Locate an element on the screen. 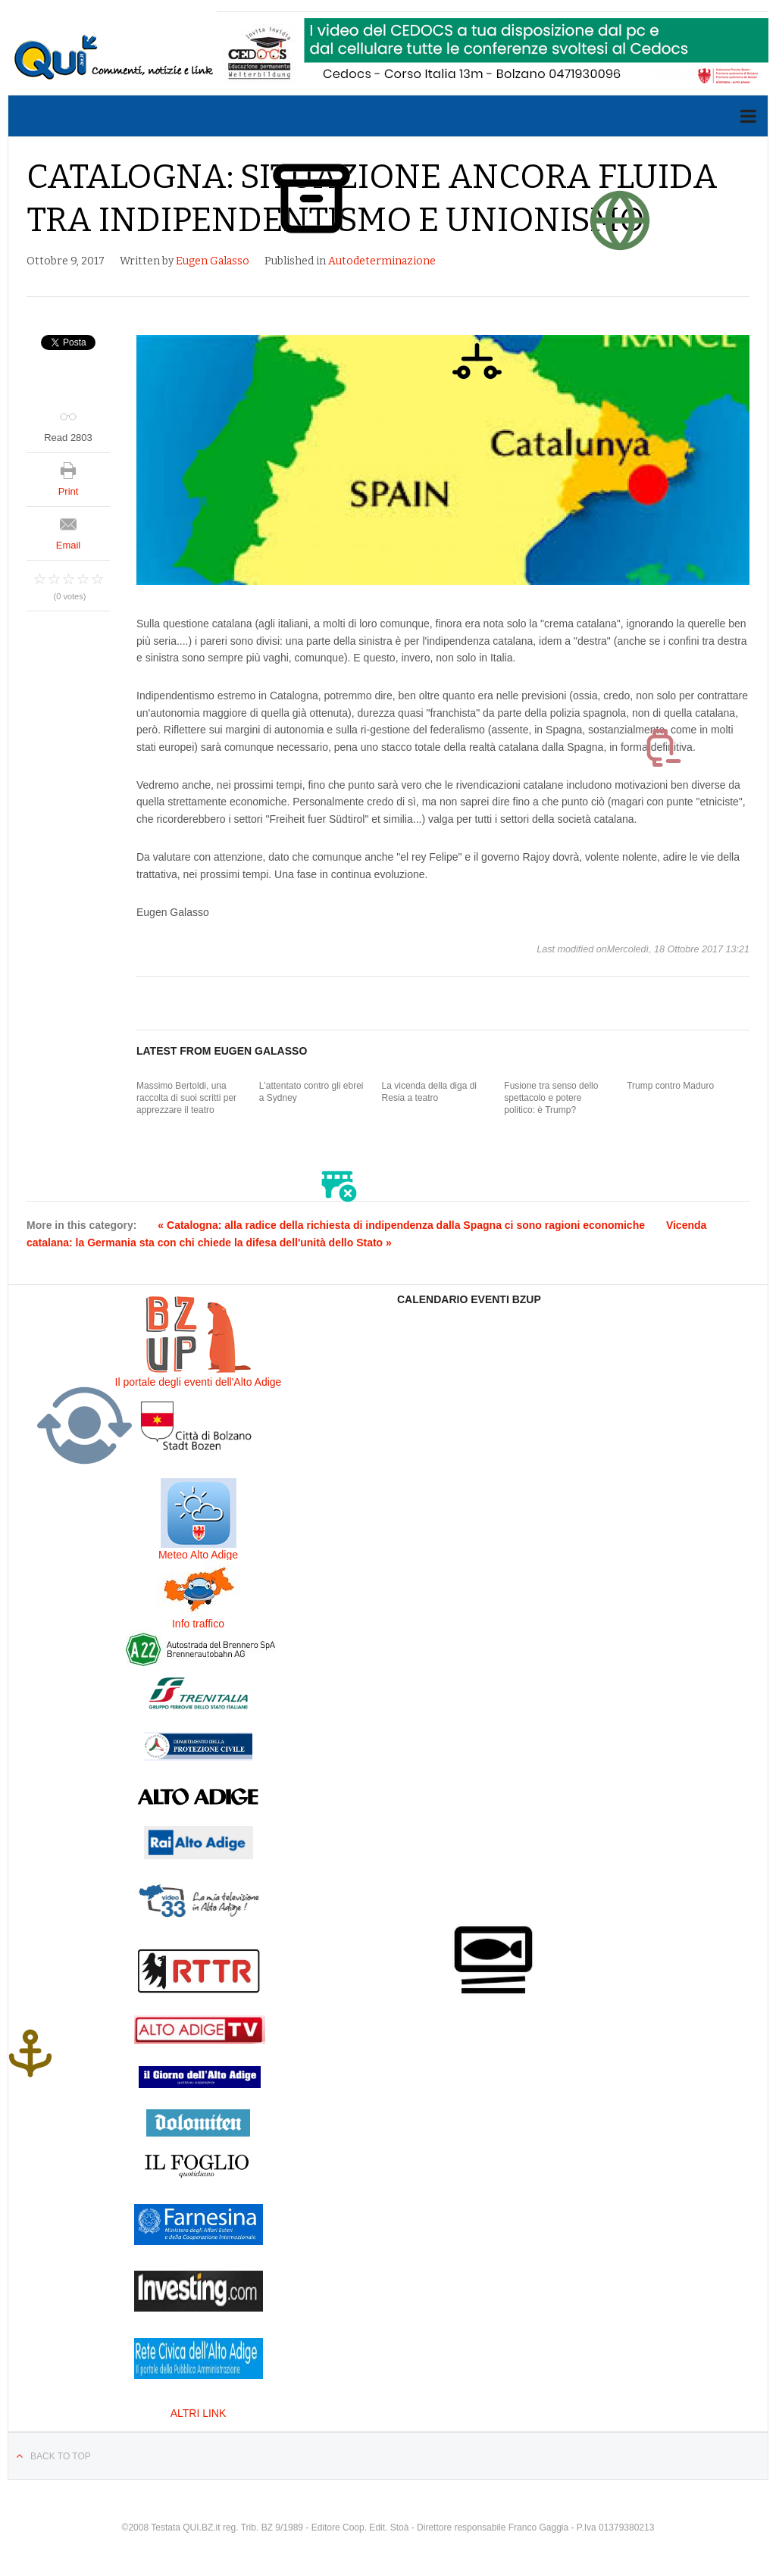 The width and height of the screenshot is (776, 2576). switch between user accounts is located at coordinates (84, 1425).